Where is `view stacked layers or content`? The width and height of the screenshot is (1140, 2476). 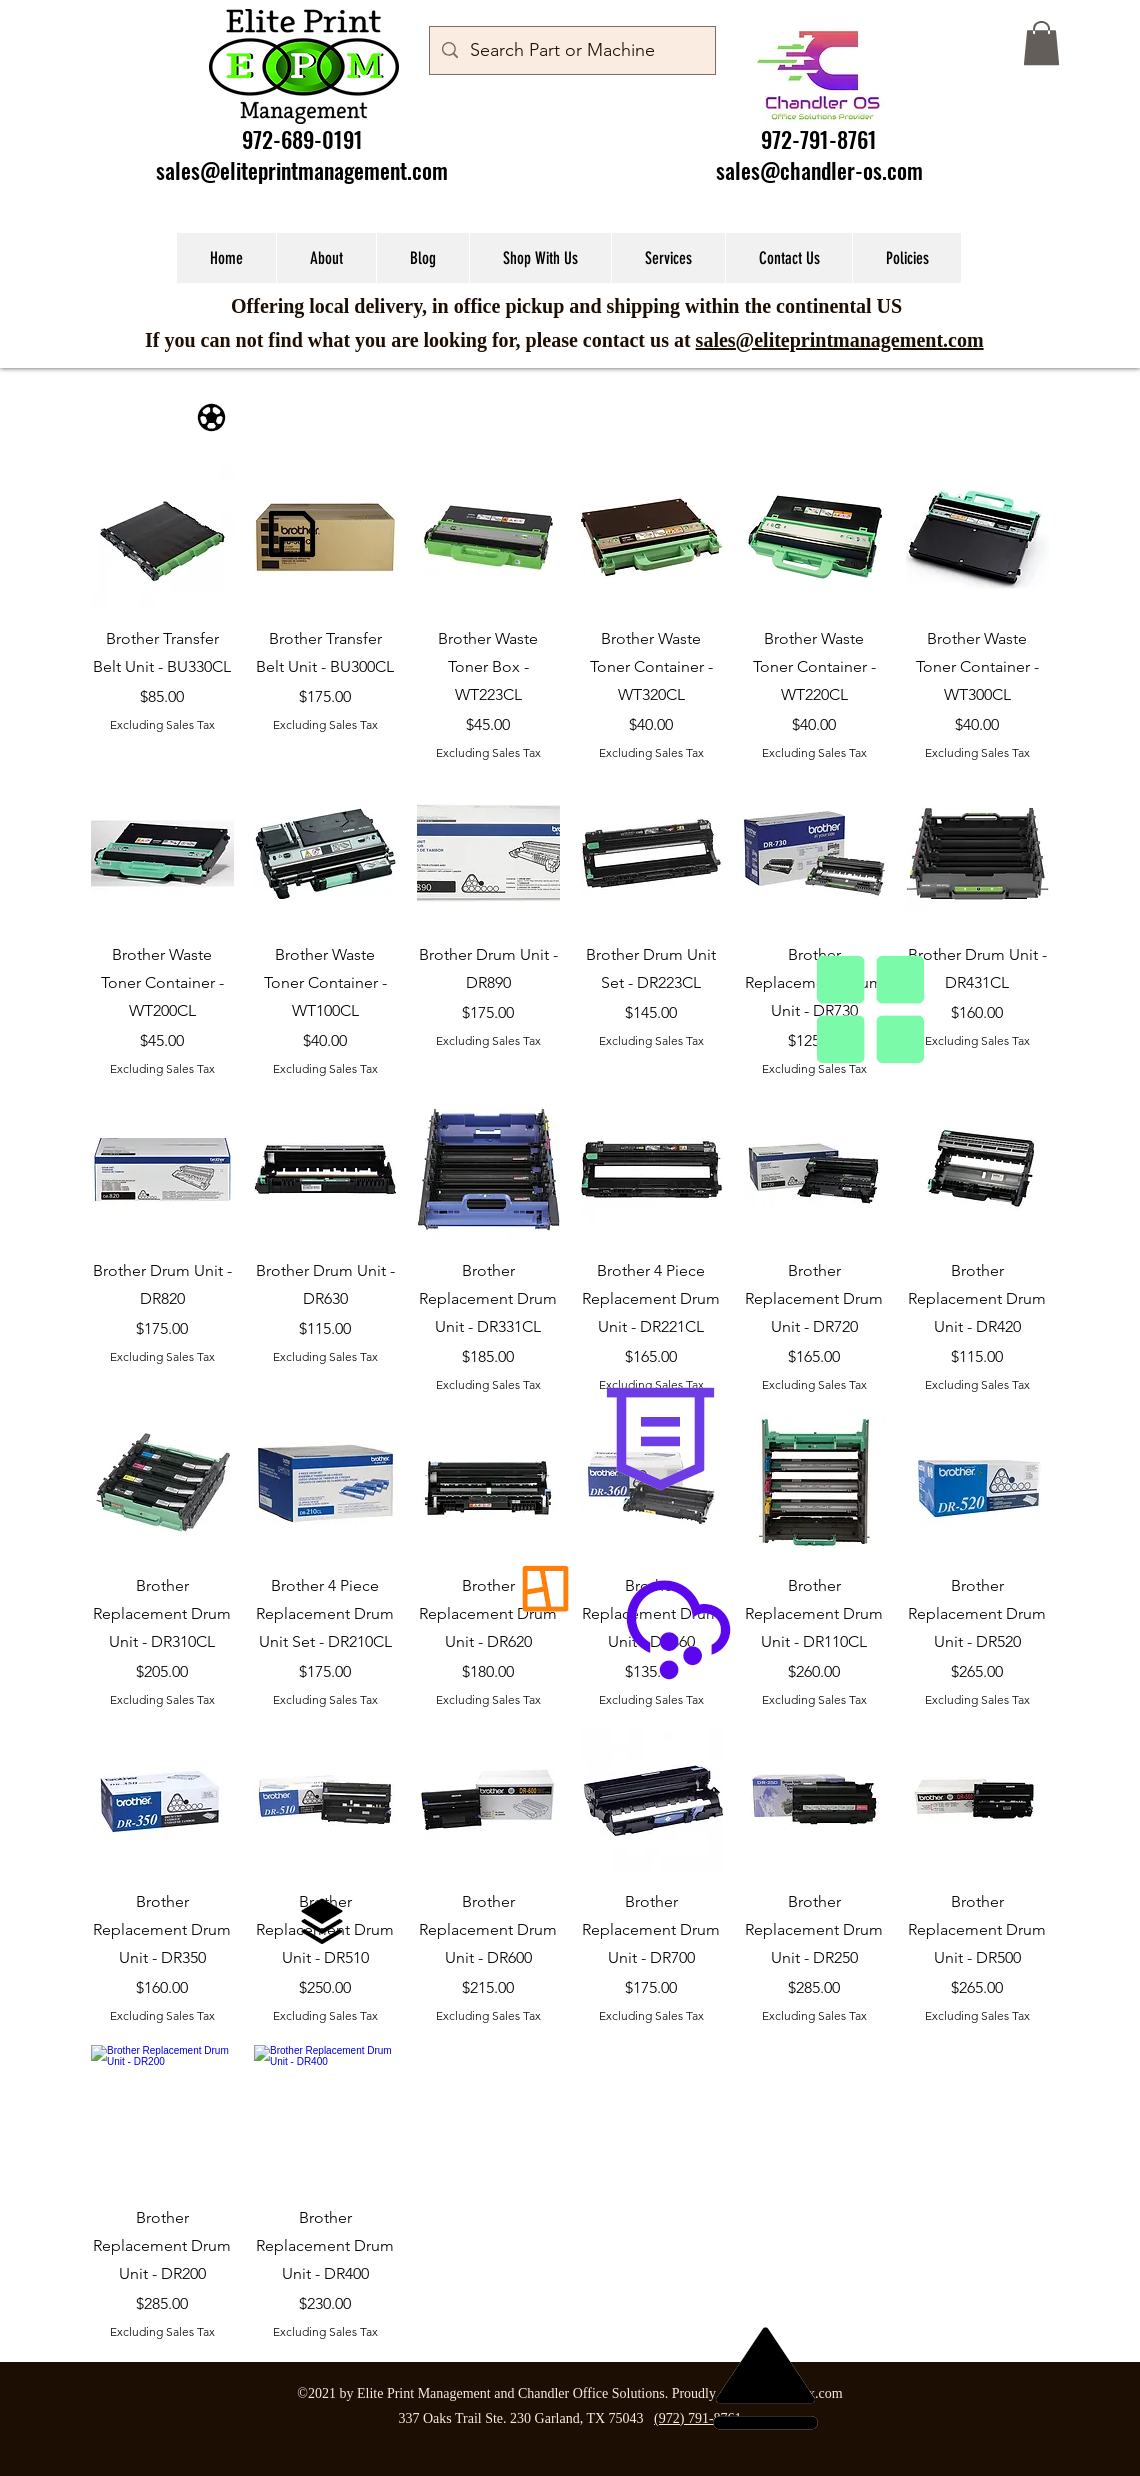
view stacked layers or content is located at coordinates (322, 1922).